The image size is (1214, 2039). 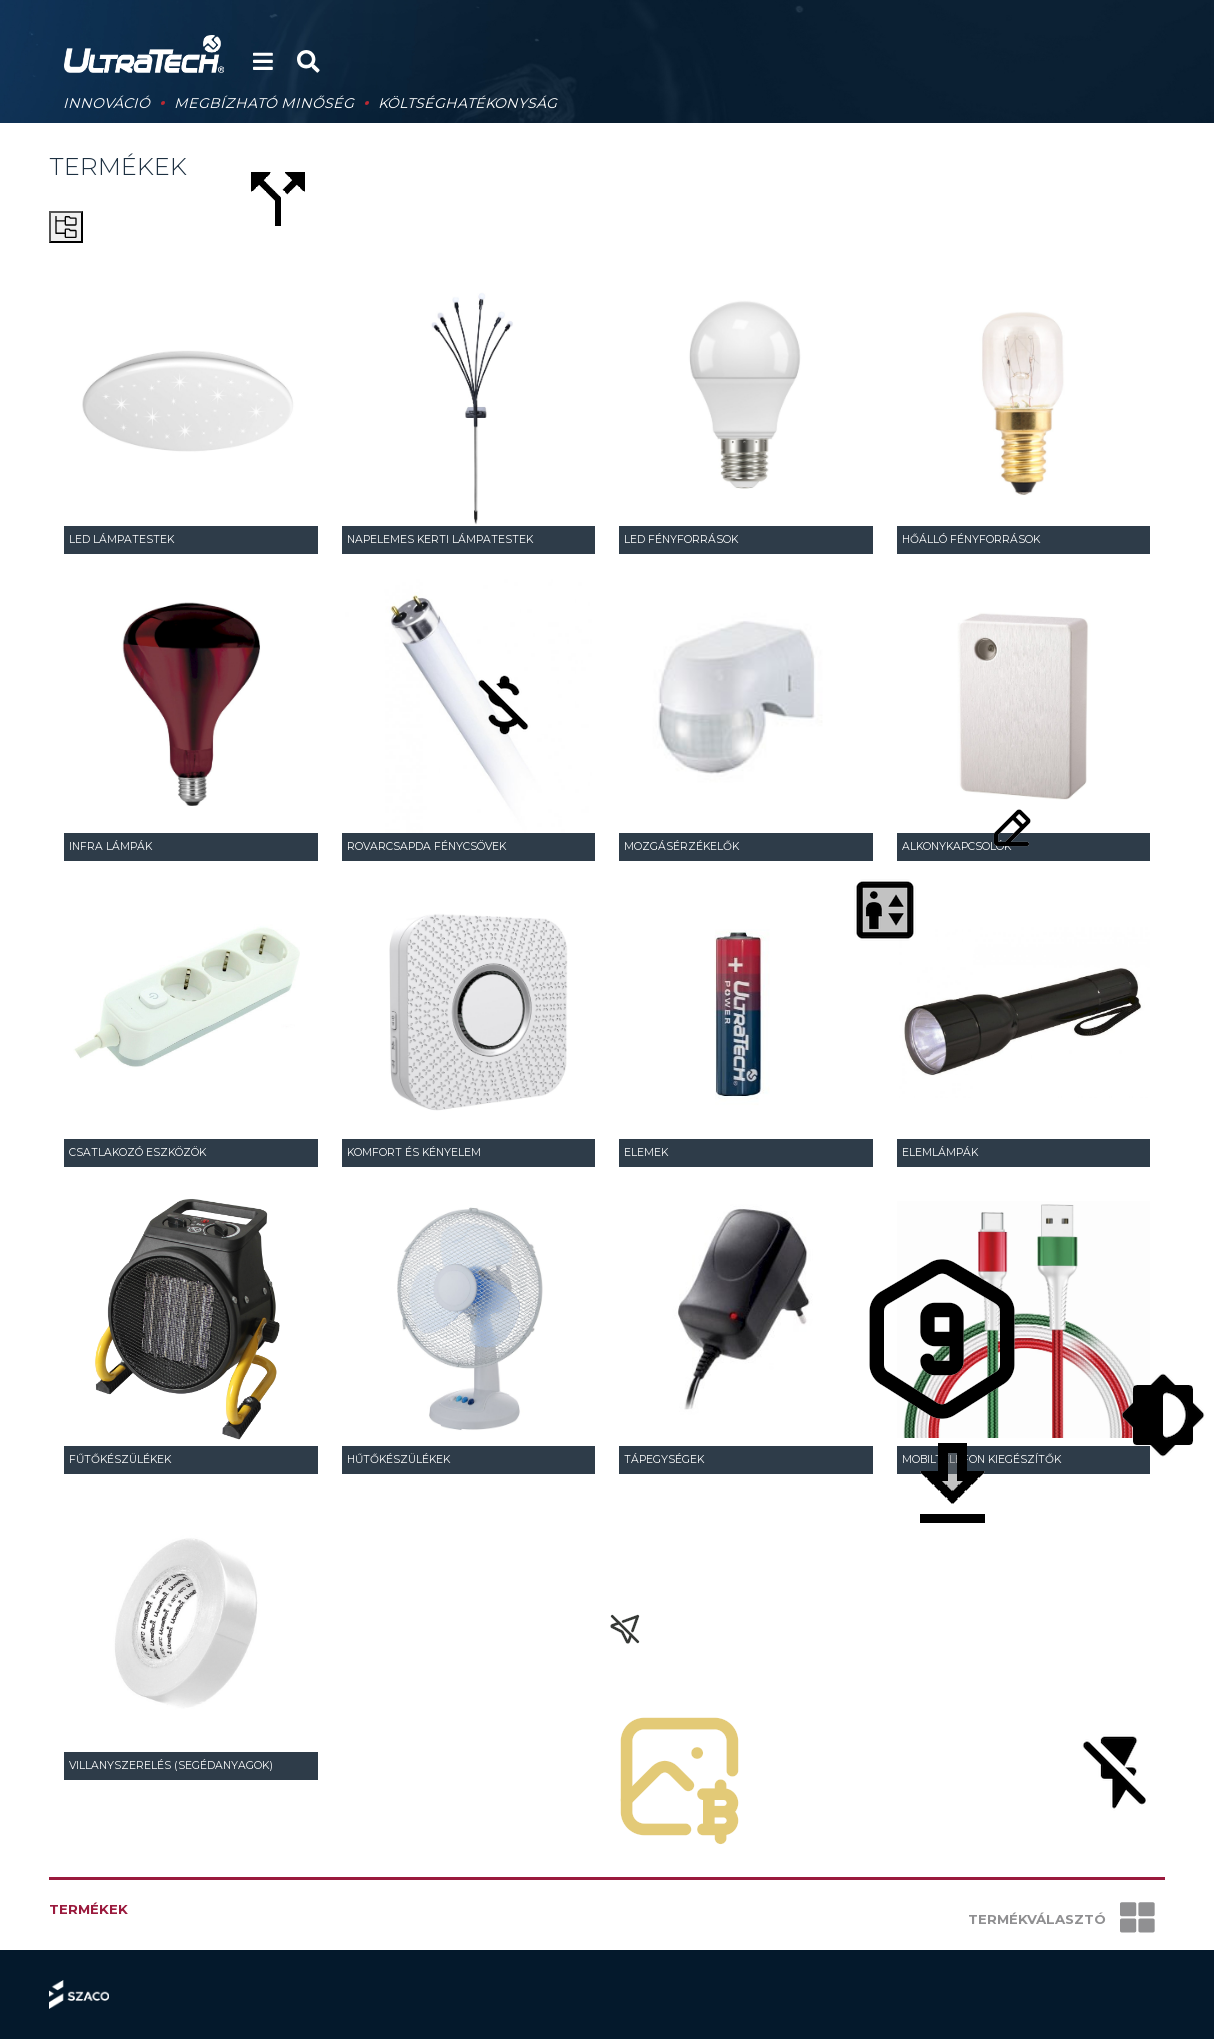 I want to click on edit text or content, so click(x=1011, y=828).